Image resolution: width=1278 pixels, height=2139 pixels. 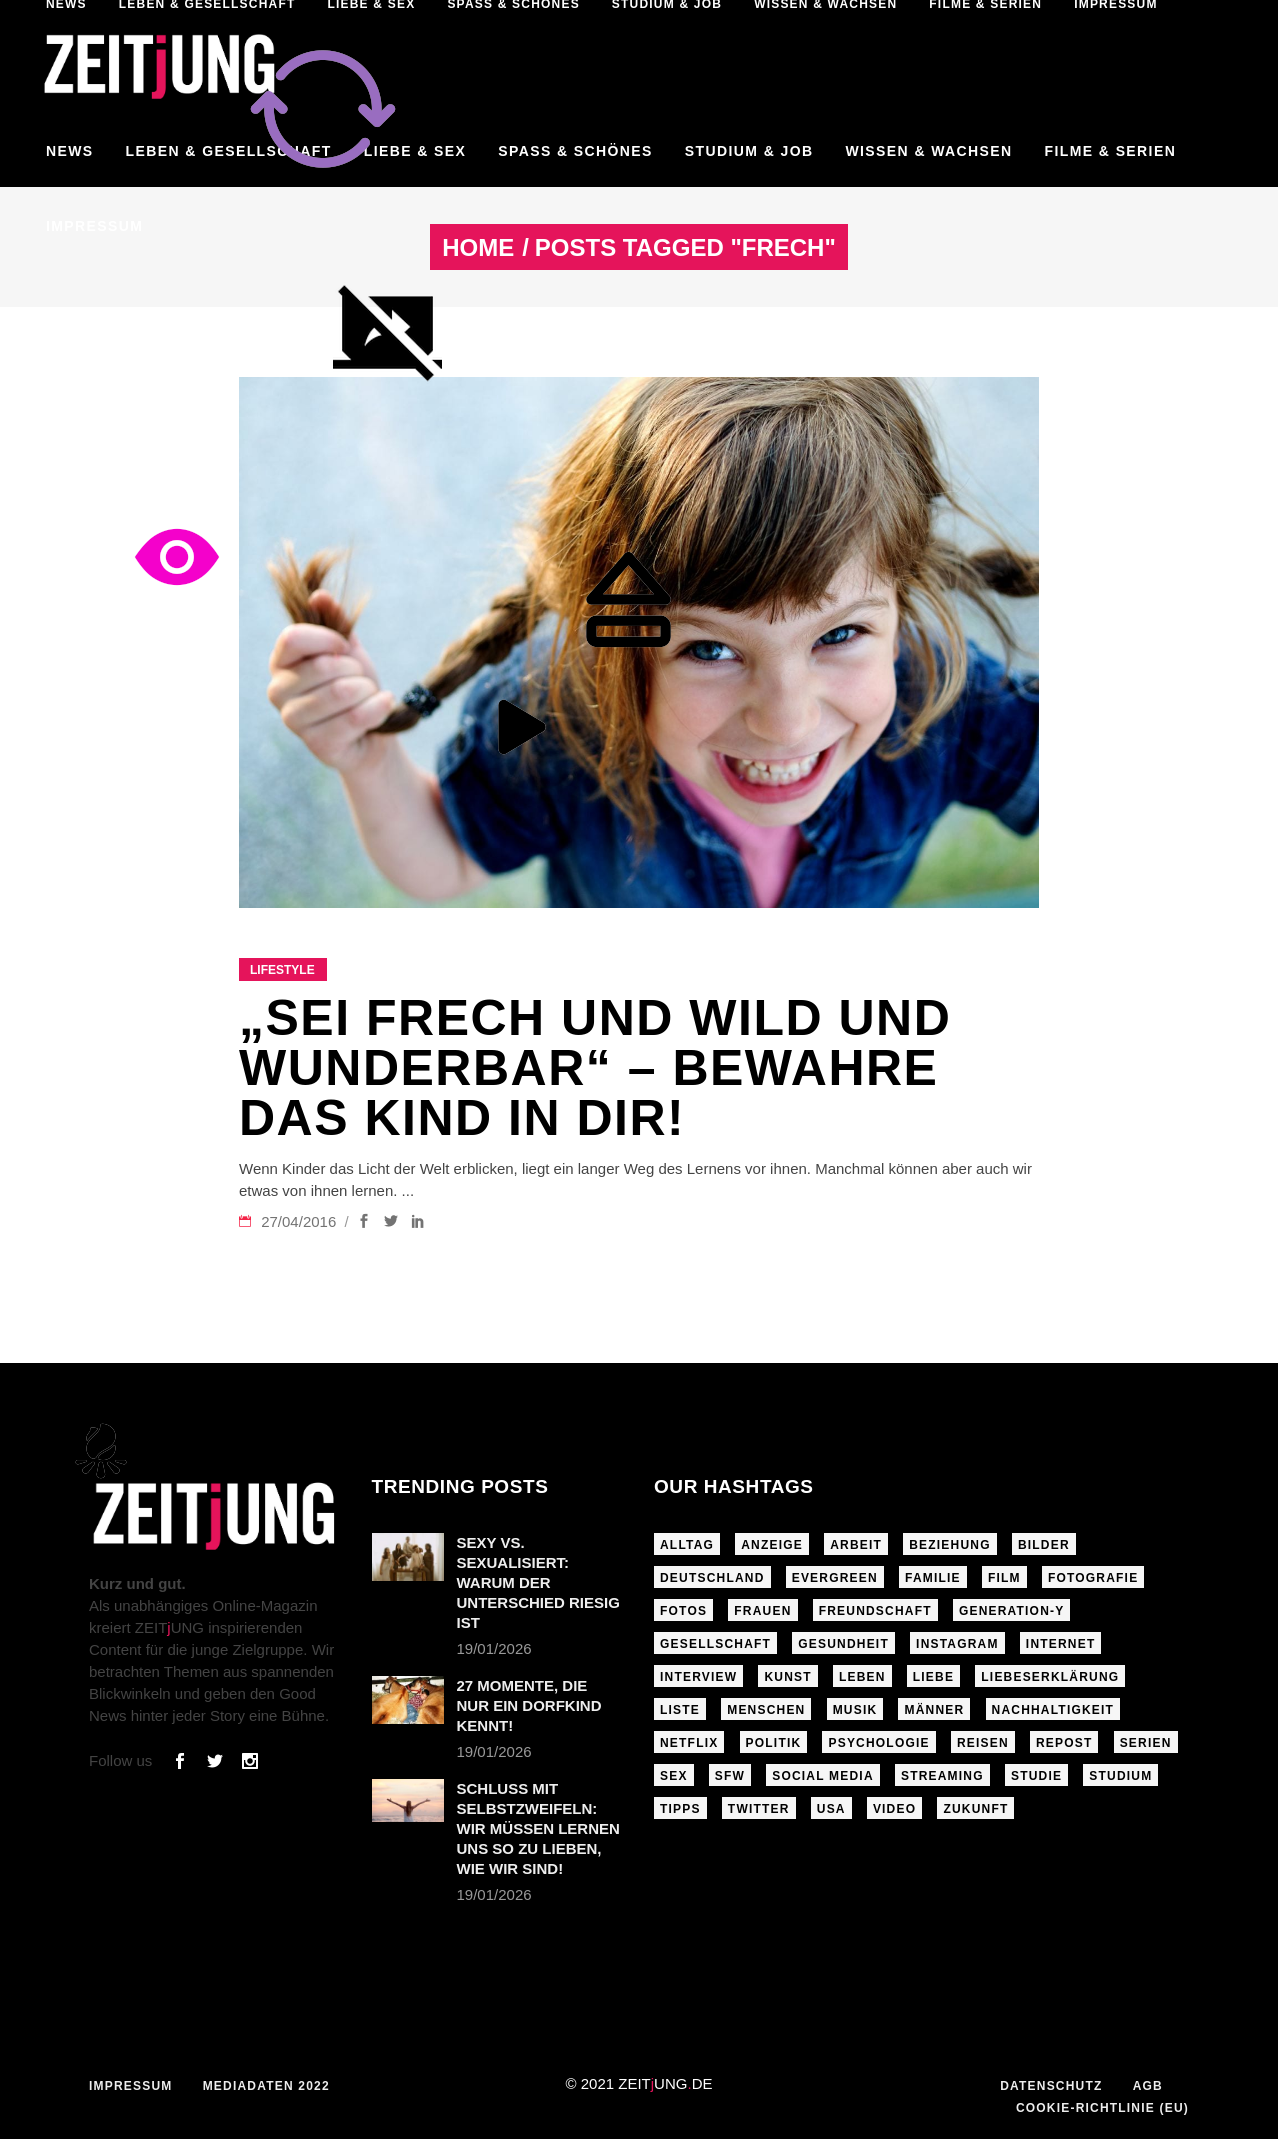 What do you see at coordinates (628, 599) in the screenshot?
I see `eject media or disc from player` at bounding box center [628, 599].